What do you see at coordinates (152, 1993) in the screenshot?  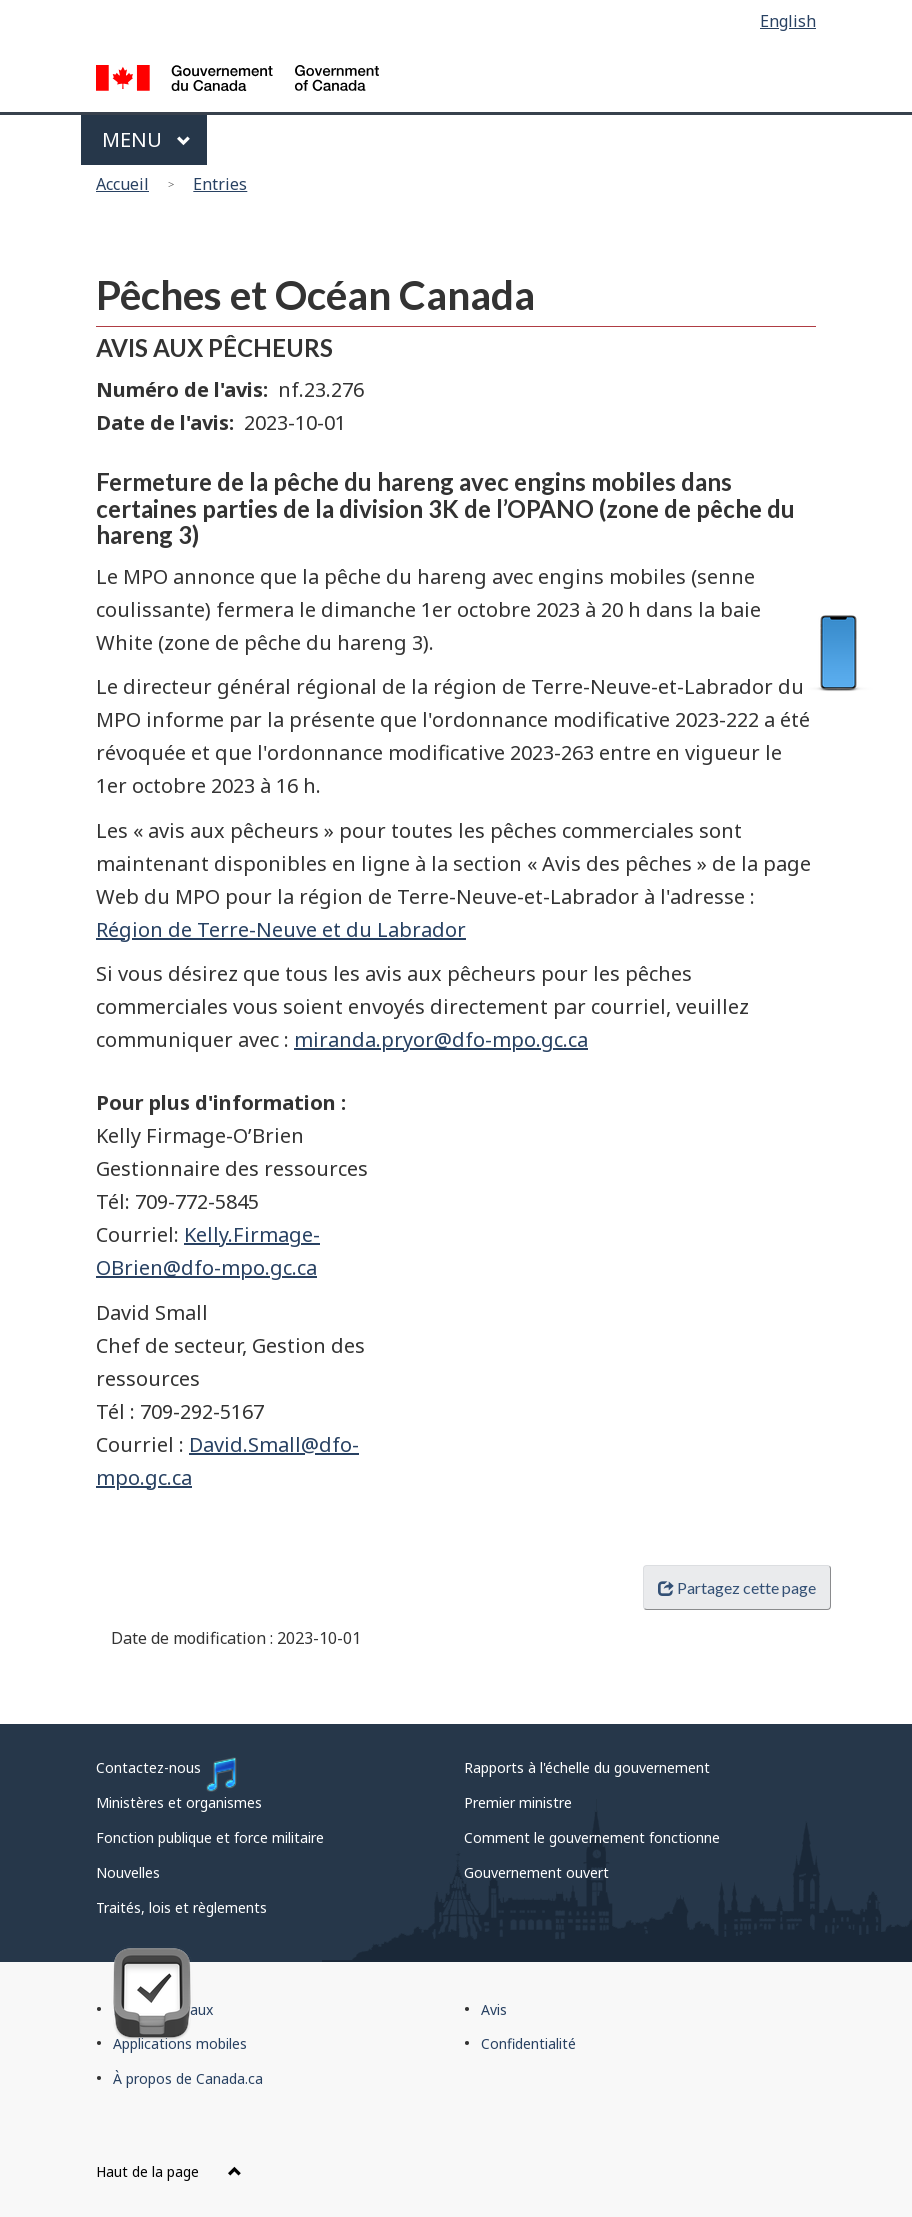 I see `open Things 3 task management app` at bounding box center [152, 1993].